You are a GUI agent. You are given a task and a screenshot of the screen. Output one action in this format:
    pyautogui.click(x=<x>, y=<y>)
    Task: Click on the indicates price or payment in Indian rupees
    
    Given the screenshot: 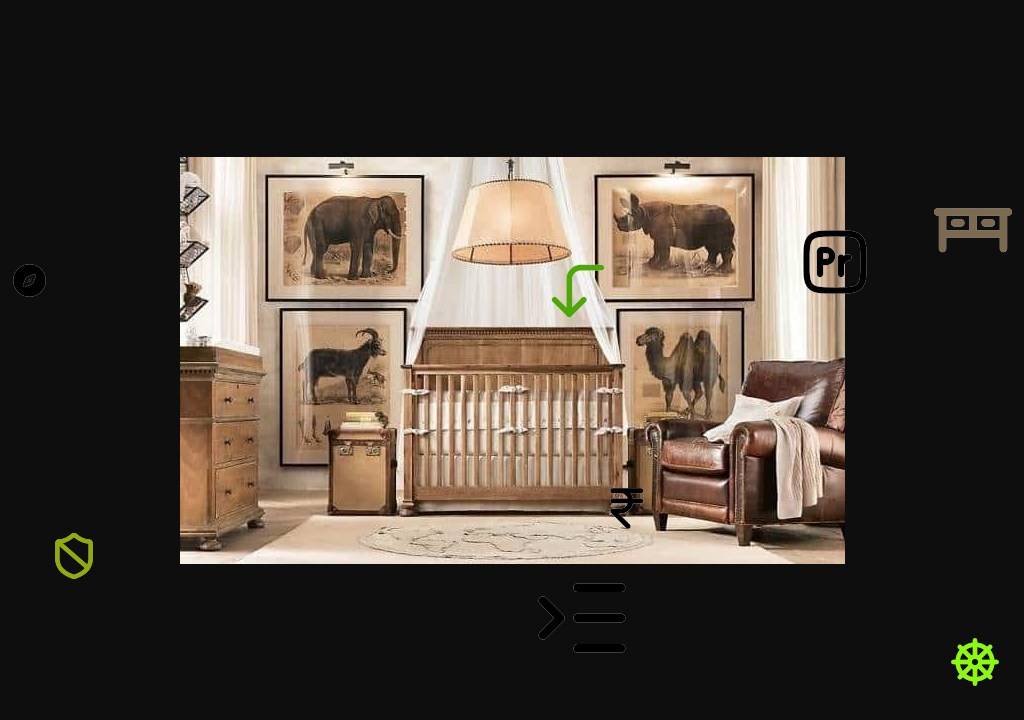 What is the action you would take?
    pyautogui.click(x=625, y=508)
    